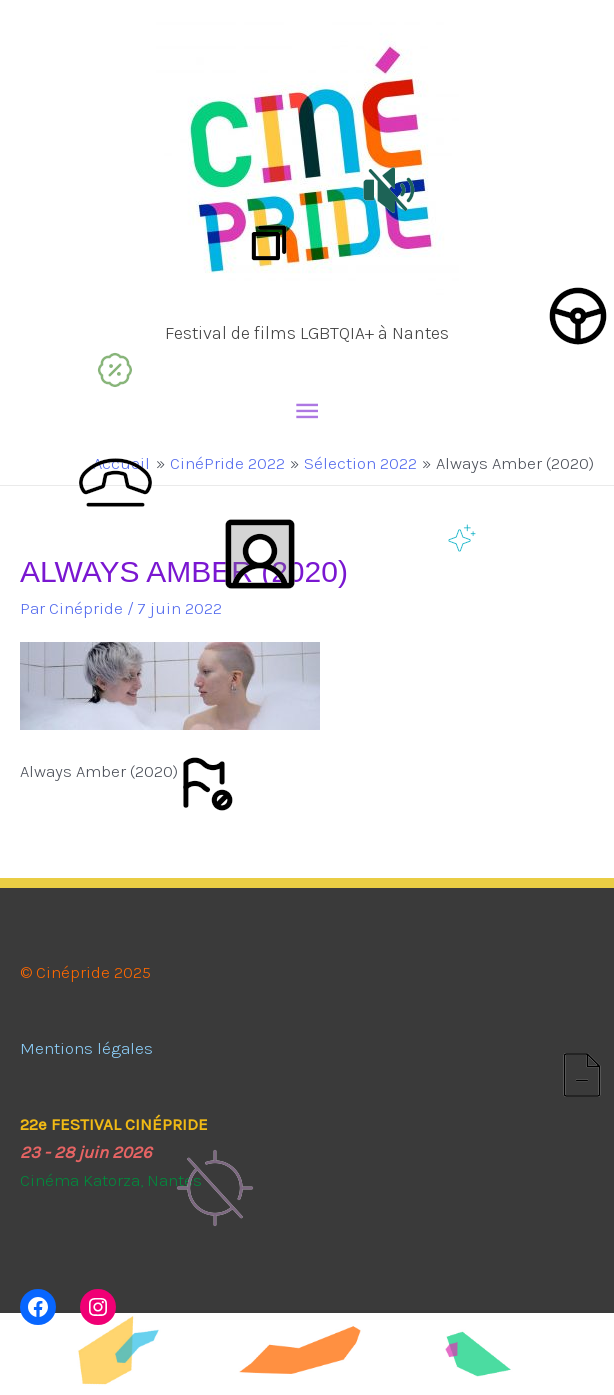 Image resolution: width=614 pixels, height=1395 pixels. I want to click on copy to clipboard, so click(269, 243).